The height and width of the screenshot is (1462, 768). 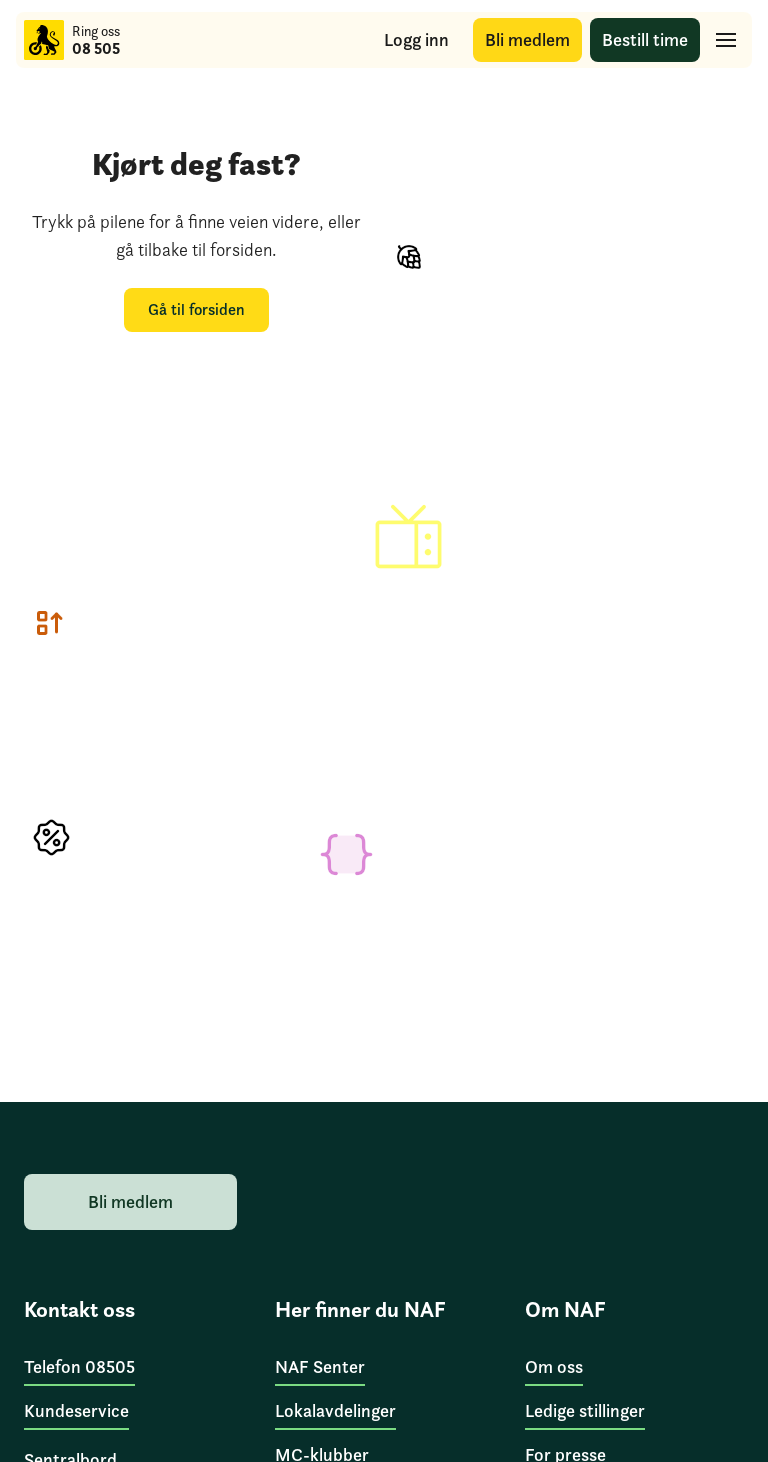 I want to click on sort items in ascending order, so click(x=49, y=623).